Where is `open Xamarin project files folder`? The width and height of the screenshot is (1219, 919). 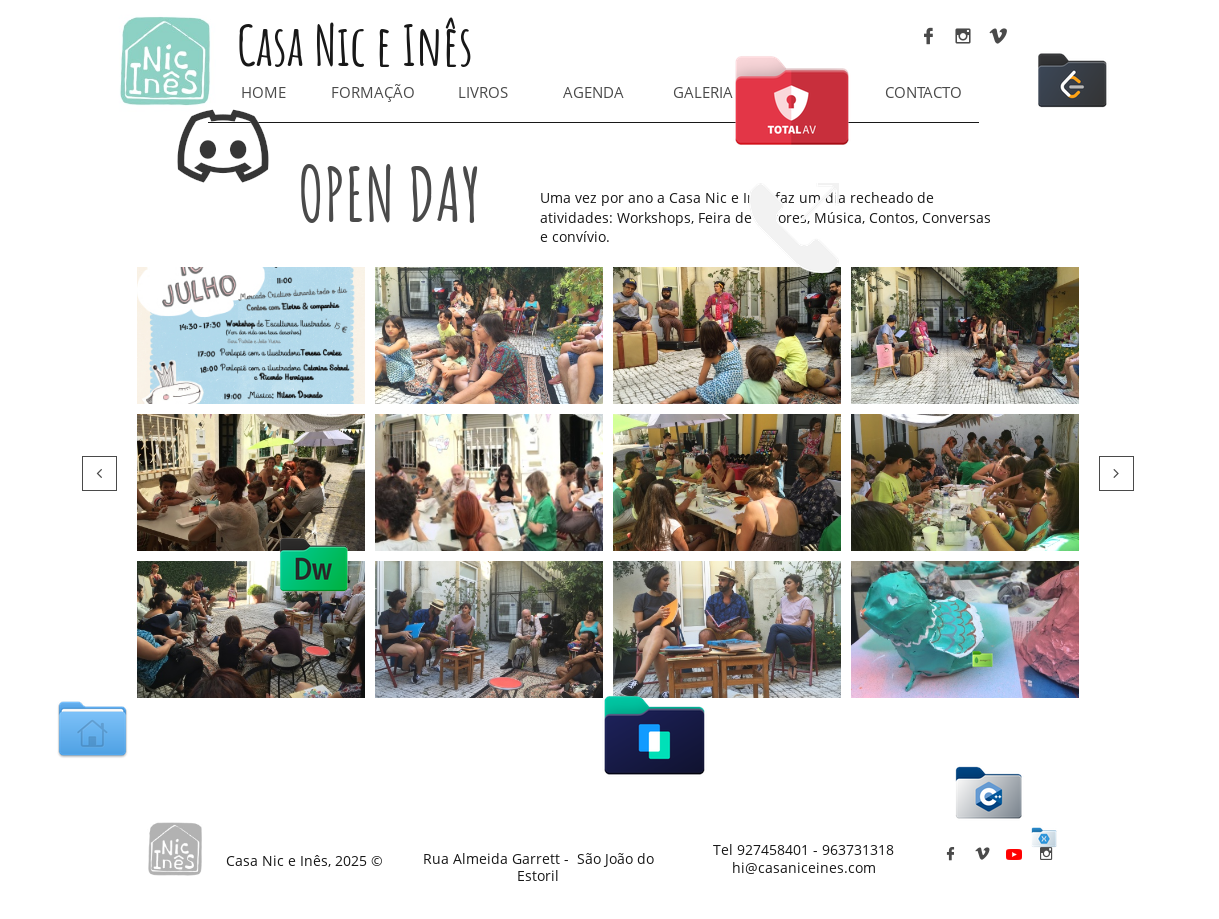
open Xamarin project files folder is located at coordinates (1044, 838).